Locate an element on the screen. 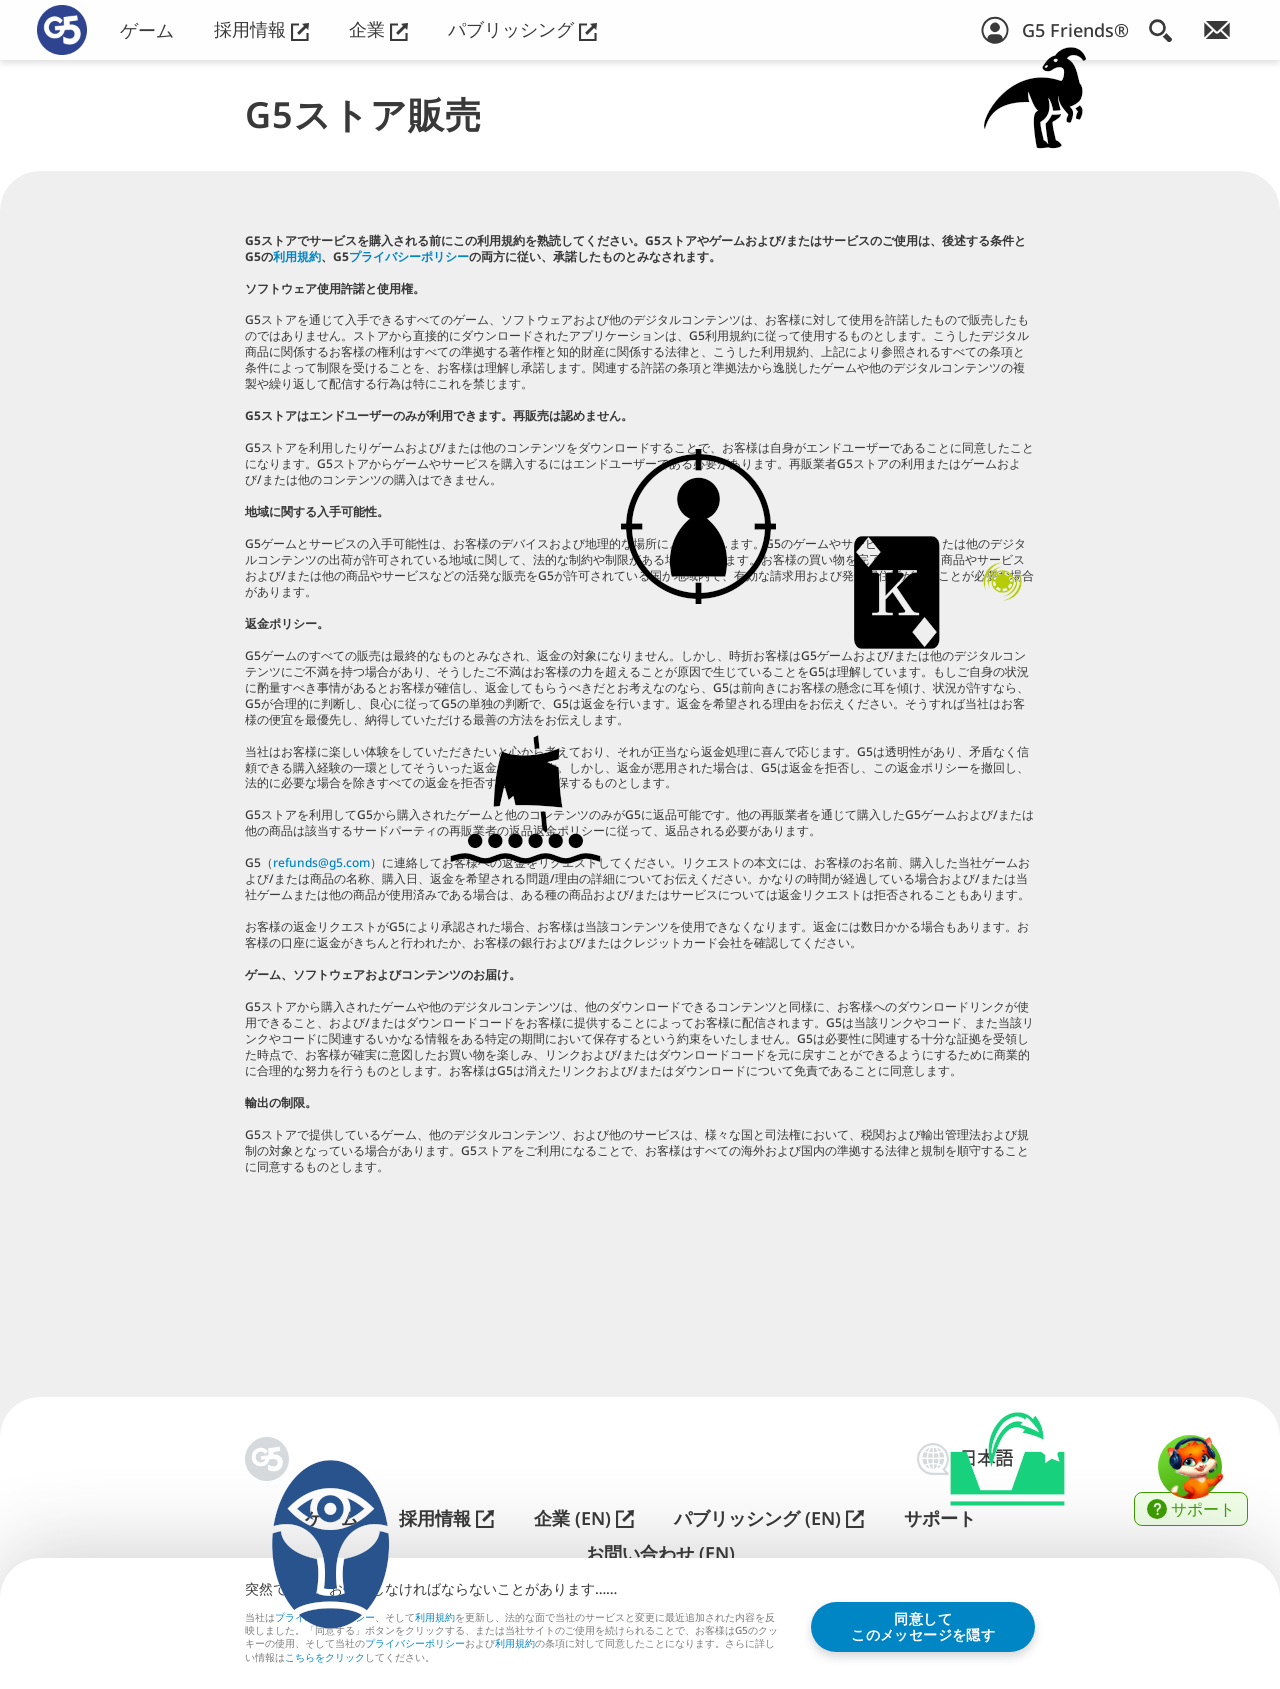  target or focus on a specific user is located at coordinates (698, 526).